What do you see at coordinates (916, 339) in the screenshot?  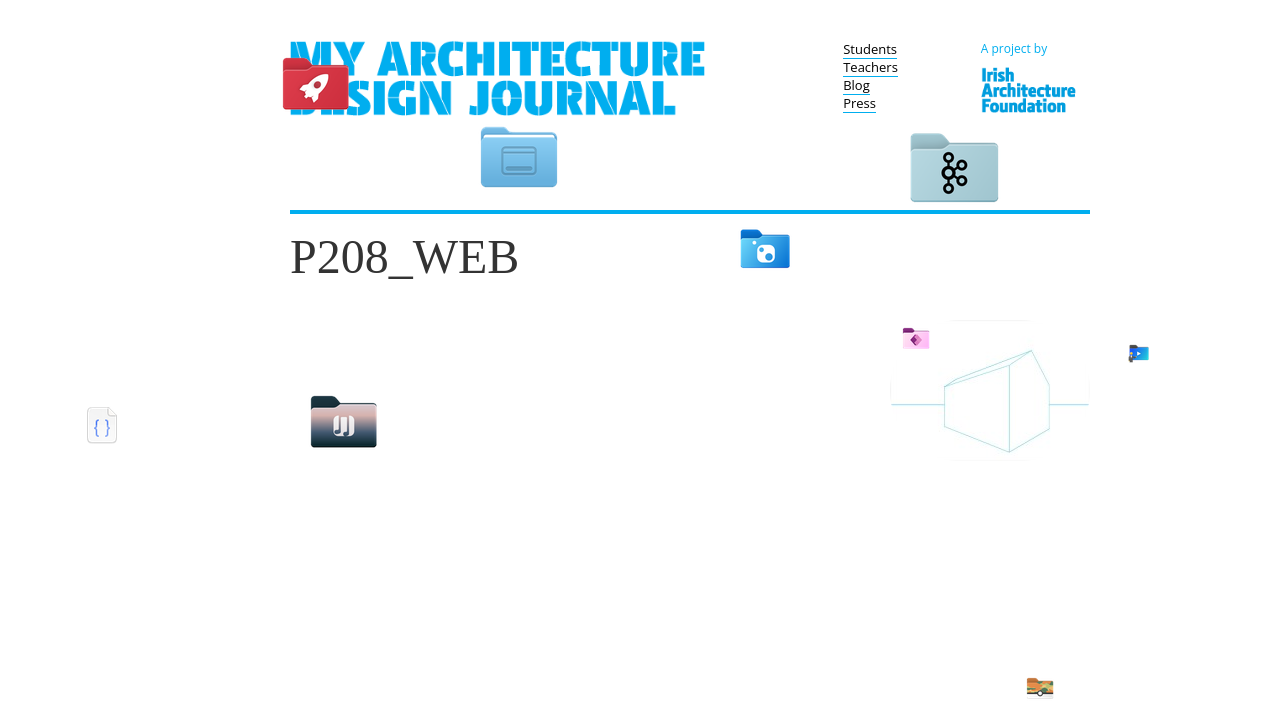 I see `open folder containing Microsoft Power Apps files` at bounding box center [916, 339].